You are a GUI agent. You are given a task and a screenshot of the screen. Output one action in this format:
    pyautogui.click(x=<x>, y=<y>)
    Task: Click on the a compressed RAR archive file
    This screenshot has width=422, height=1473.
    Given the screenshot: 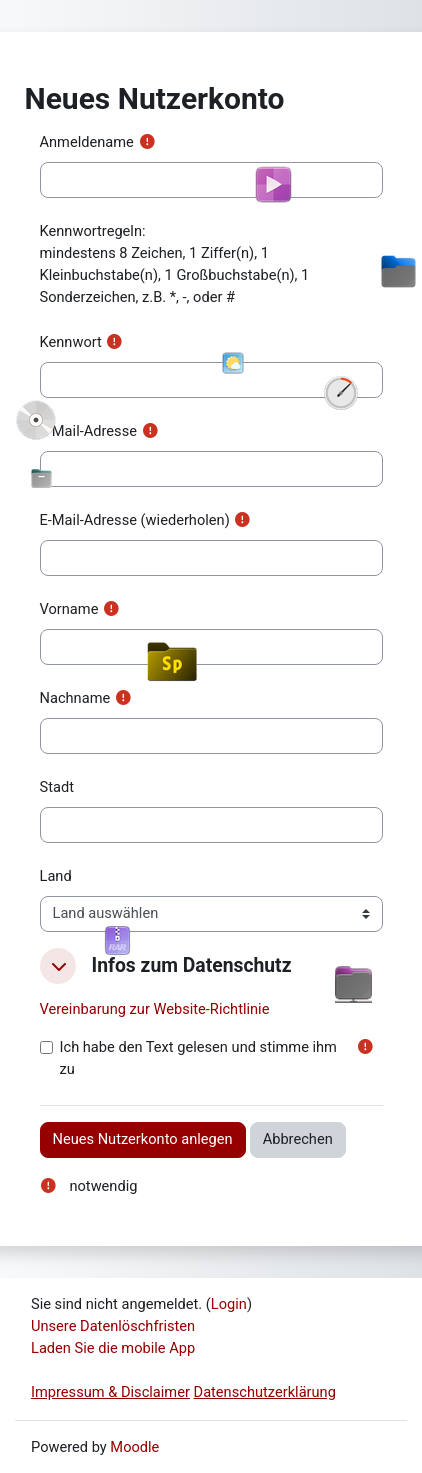 What is the action you would take?
    pyautogui.click(x=117, y=940)
    